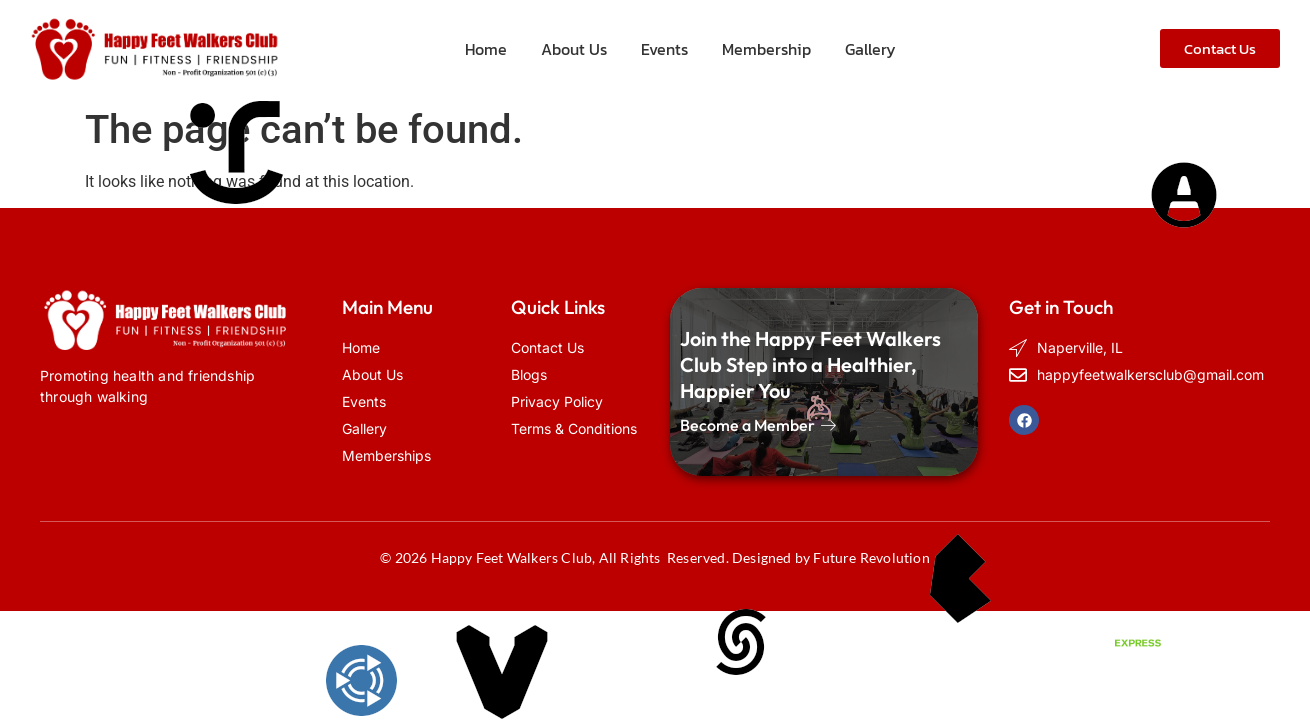 The height and width of the screenshot is (720, 1310). What do you see at coordinates (236, 152) in the screenshot?
I see `rezgo booking platform logo` at bounding box center [236, 152].